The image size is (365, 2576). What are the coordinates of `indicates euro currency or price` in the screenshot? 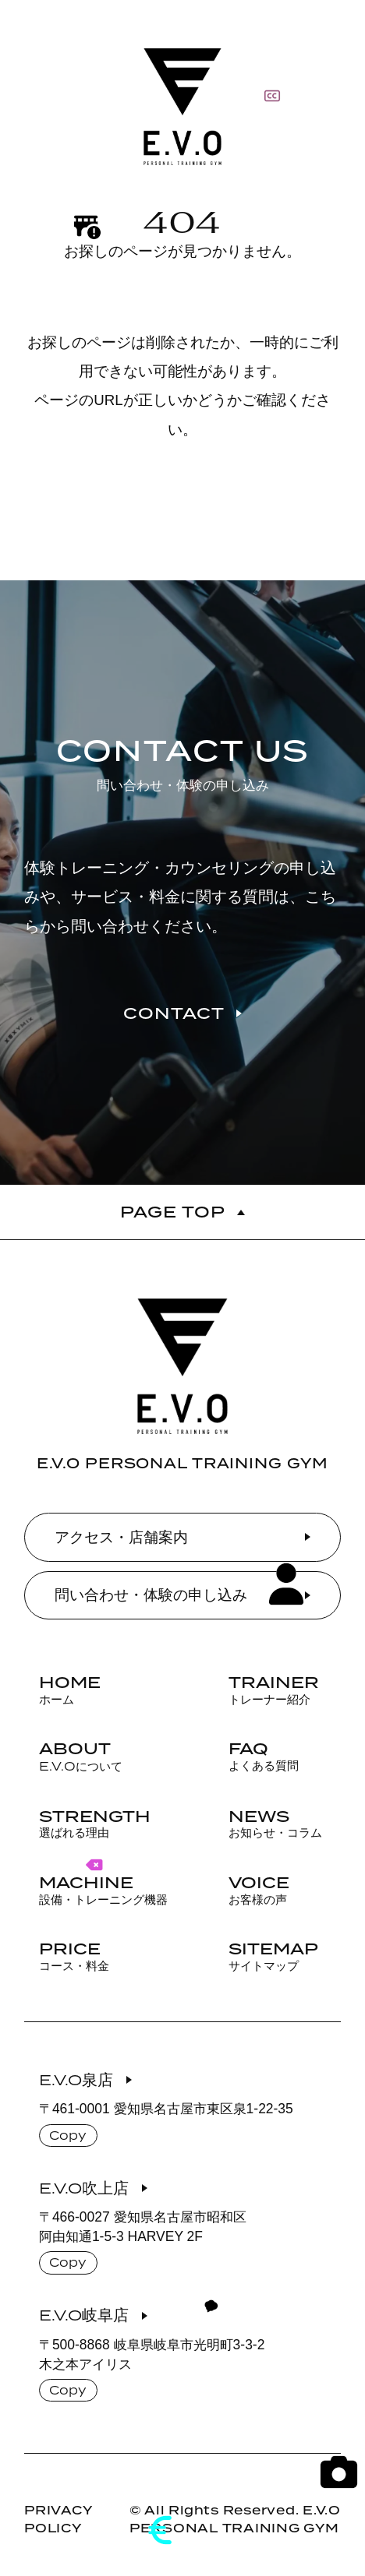 It's located at (161, 2530).